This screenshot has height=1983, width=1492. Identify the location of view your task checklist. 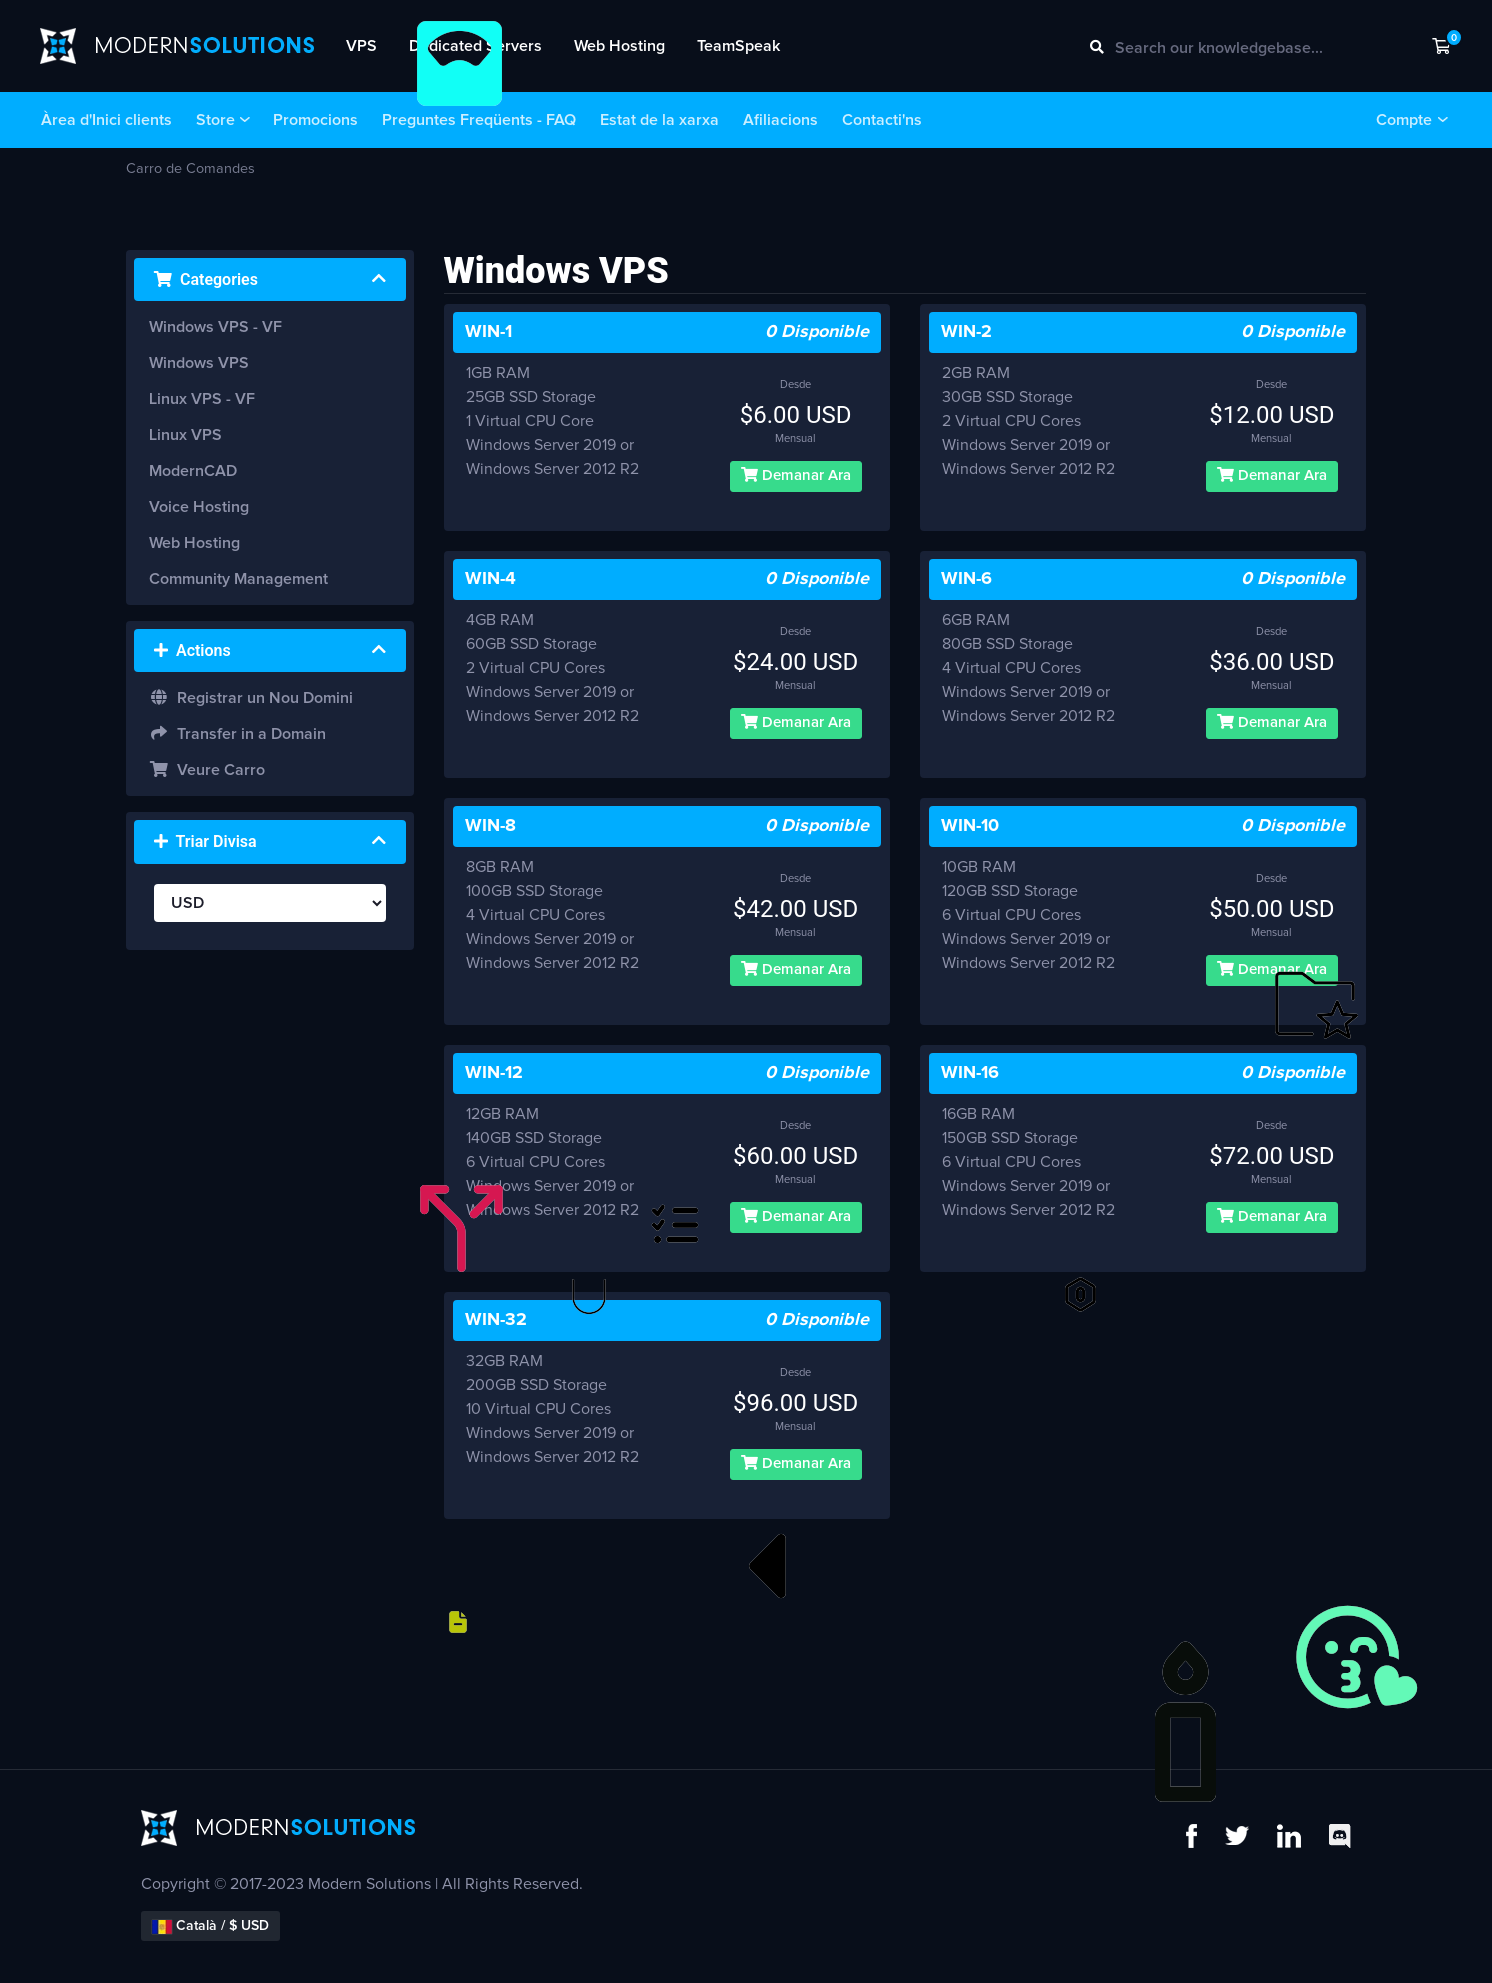
(675, 1225).